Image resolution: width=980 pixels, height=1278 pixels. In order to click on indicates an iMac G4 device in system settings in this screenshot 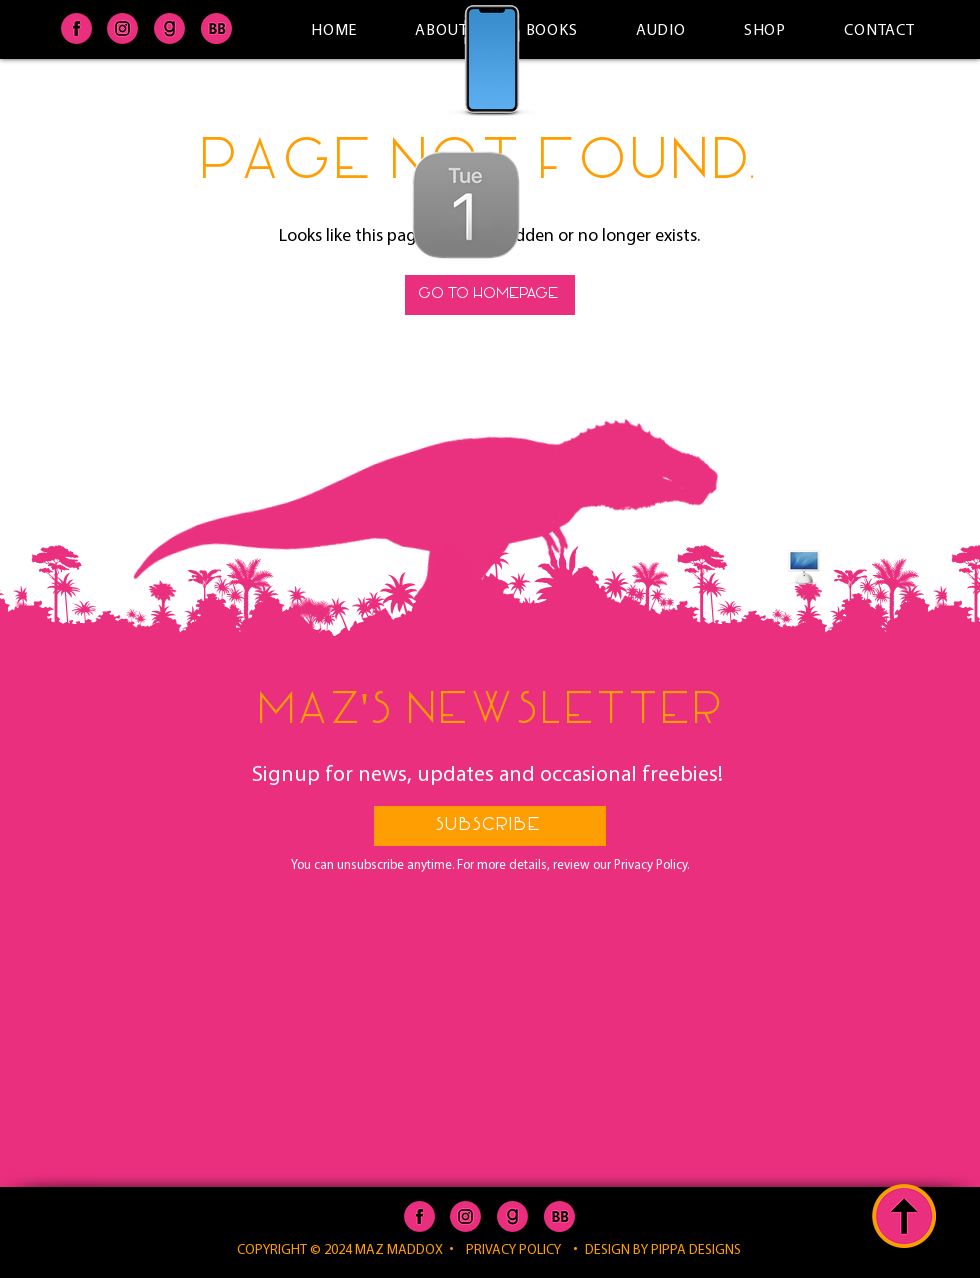, I will do `click(804, 565)`.